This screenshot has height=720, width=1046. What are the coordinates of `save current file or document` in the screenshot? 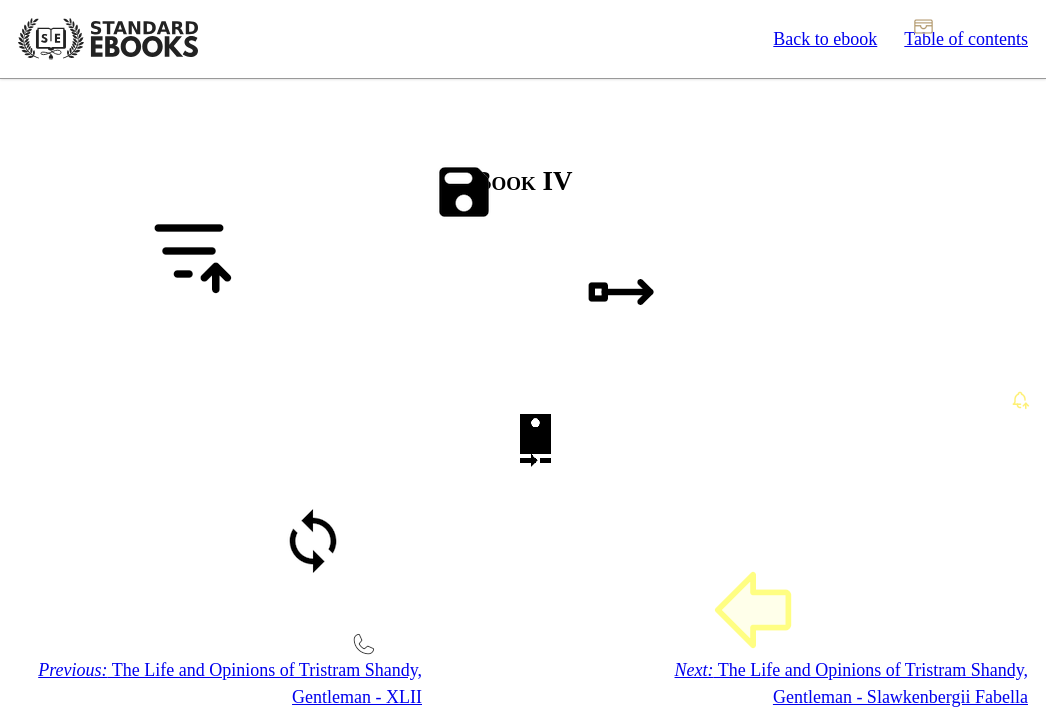 It's located at (464, 192).